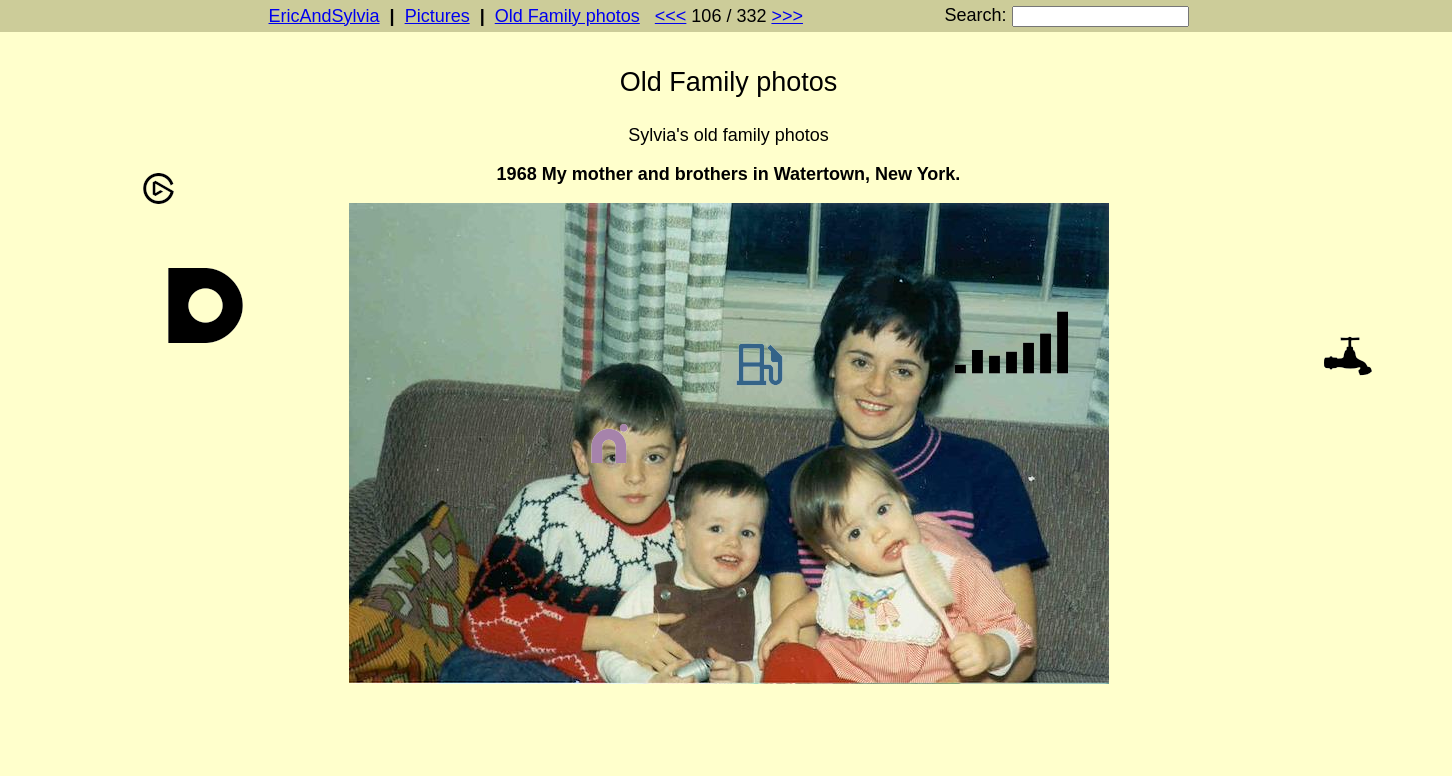 The width and height of the screenshot is (1452, 776). I want to click on namebase brand logo, so click(609, 443).